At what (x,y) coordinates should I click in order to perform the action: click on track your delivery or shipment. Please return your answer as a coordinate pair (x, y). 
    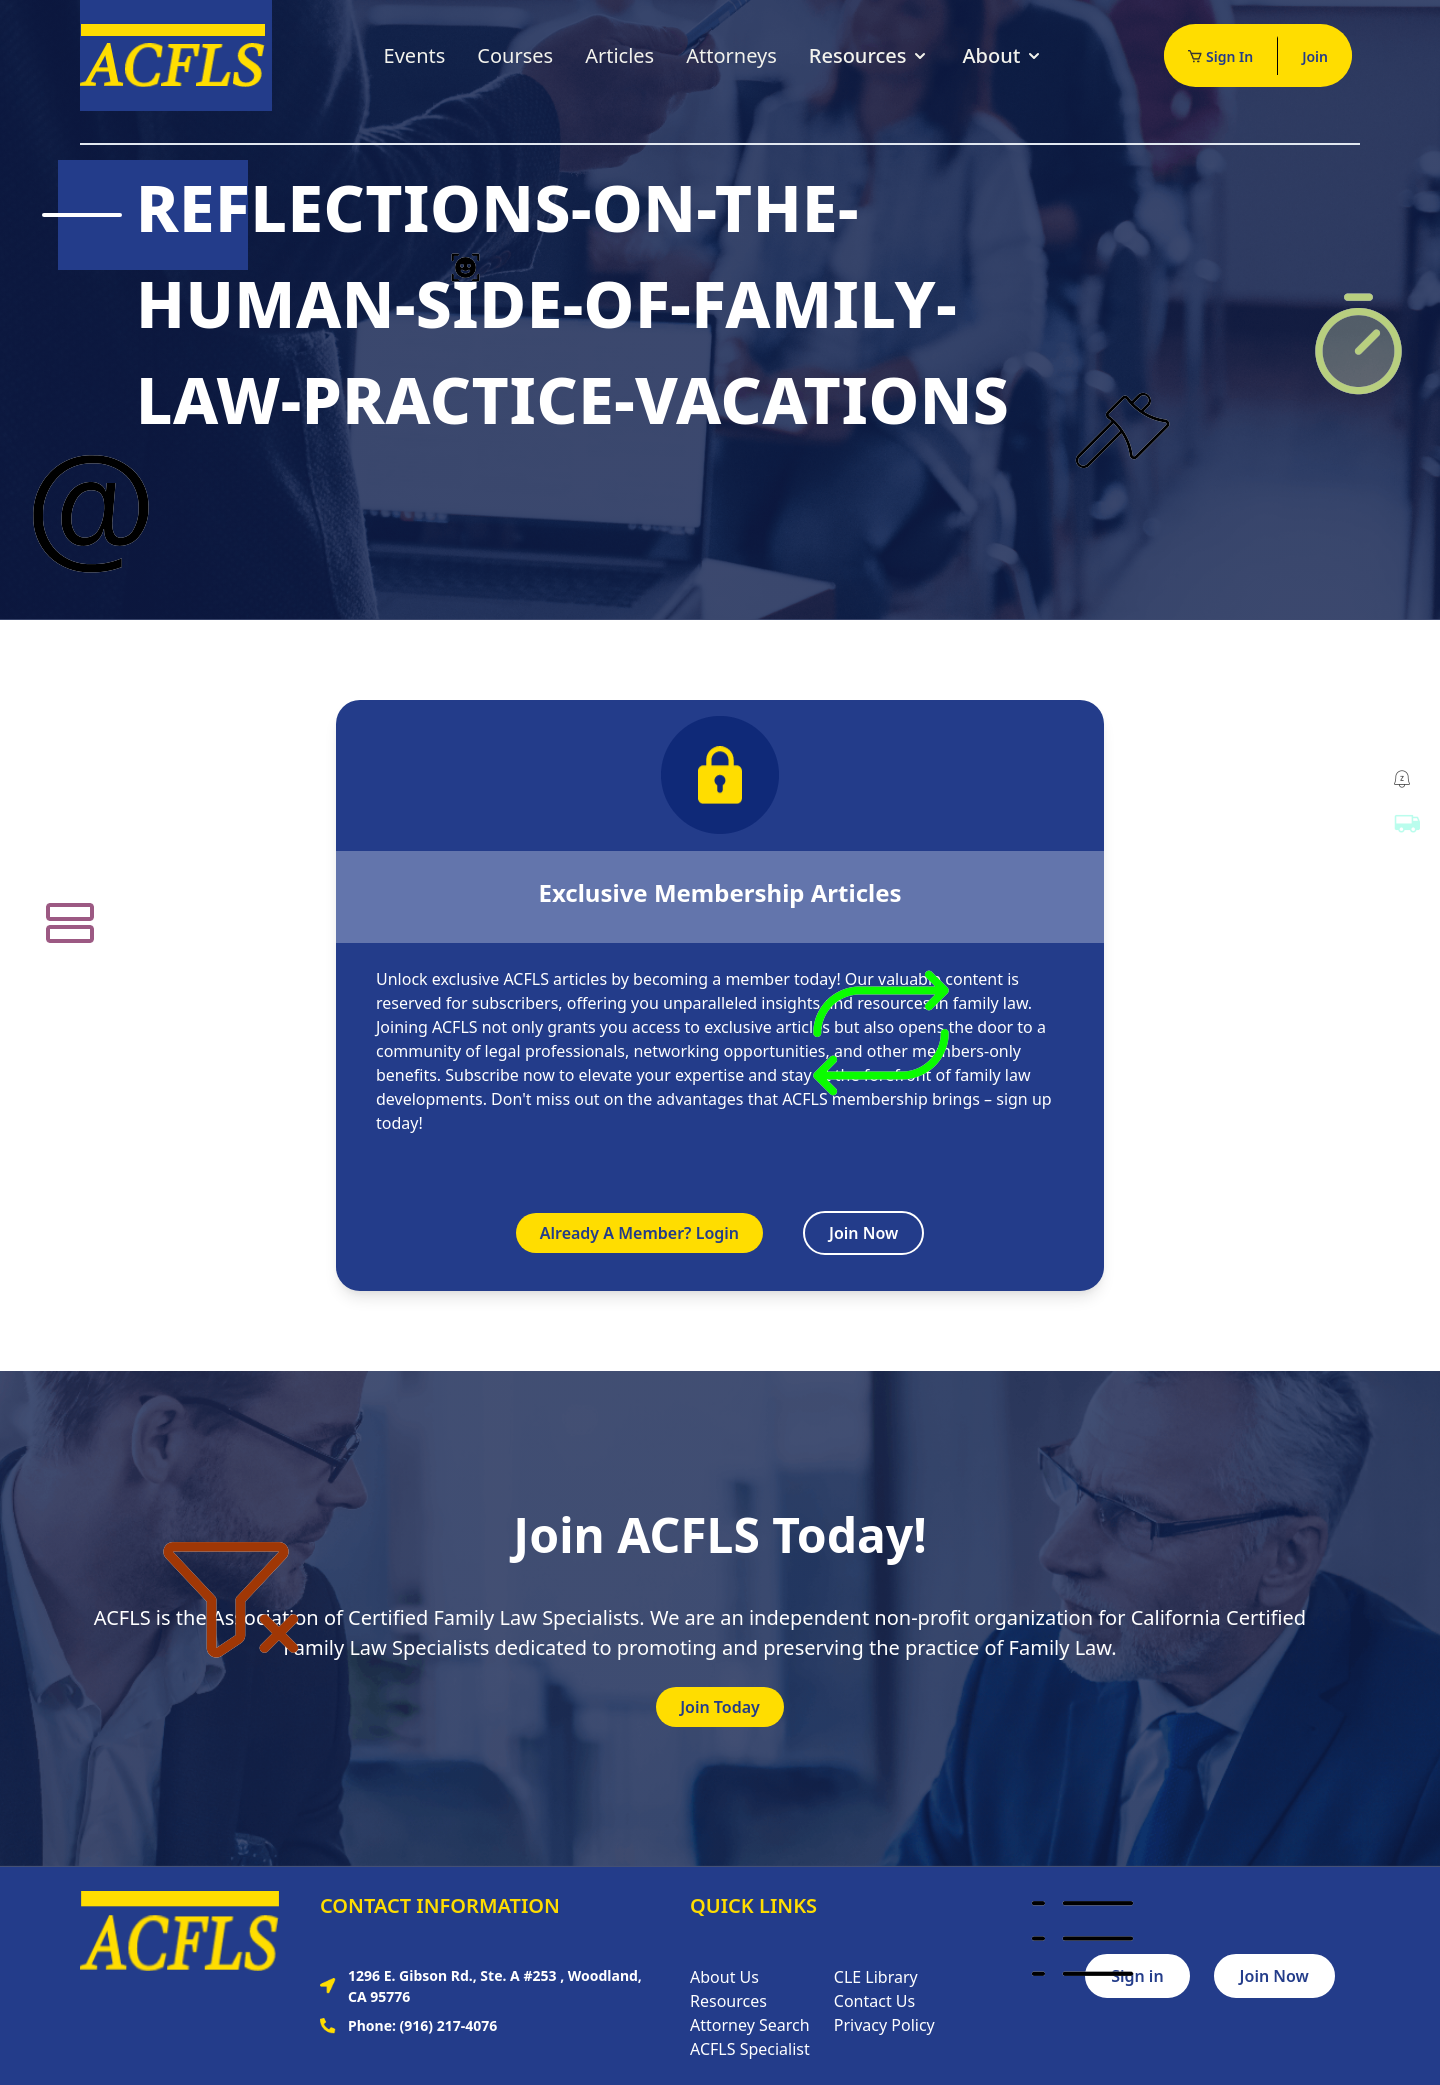
    Looking at the image, I should click on (1406, 822).